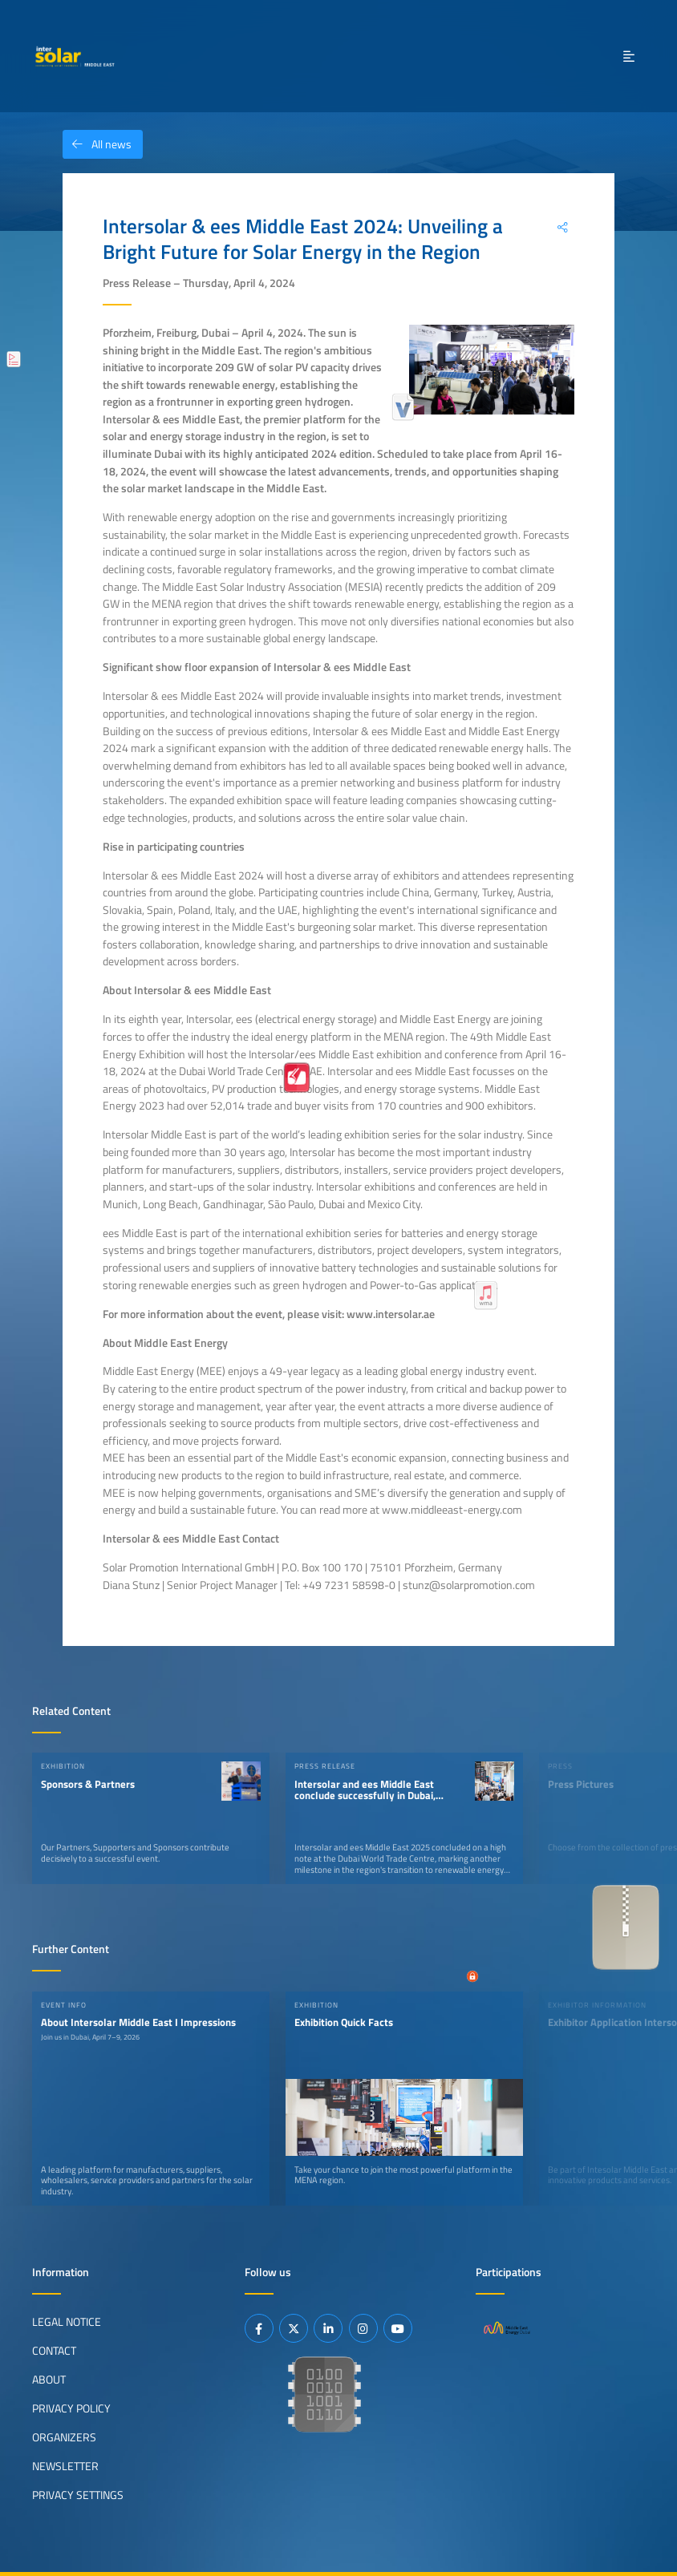 Image resolution: width=677 pixels, height=2576 pixels. What do you see at coordinates (403, 406) in the screenshot?
I see `a v programming language source file` at bounding box center [403, 406].